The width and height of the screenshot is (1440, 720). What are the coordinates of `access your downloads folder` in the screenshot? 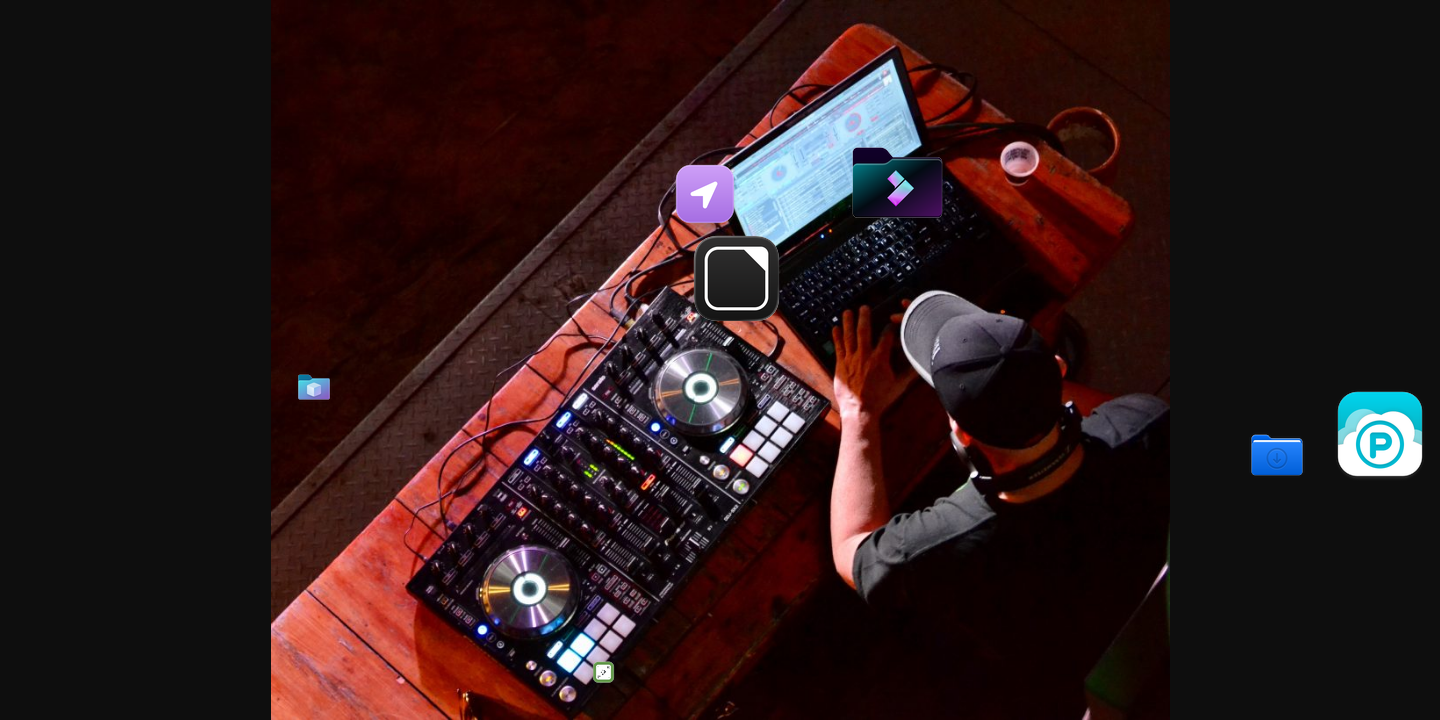 It's located at (1277, 455).